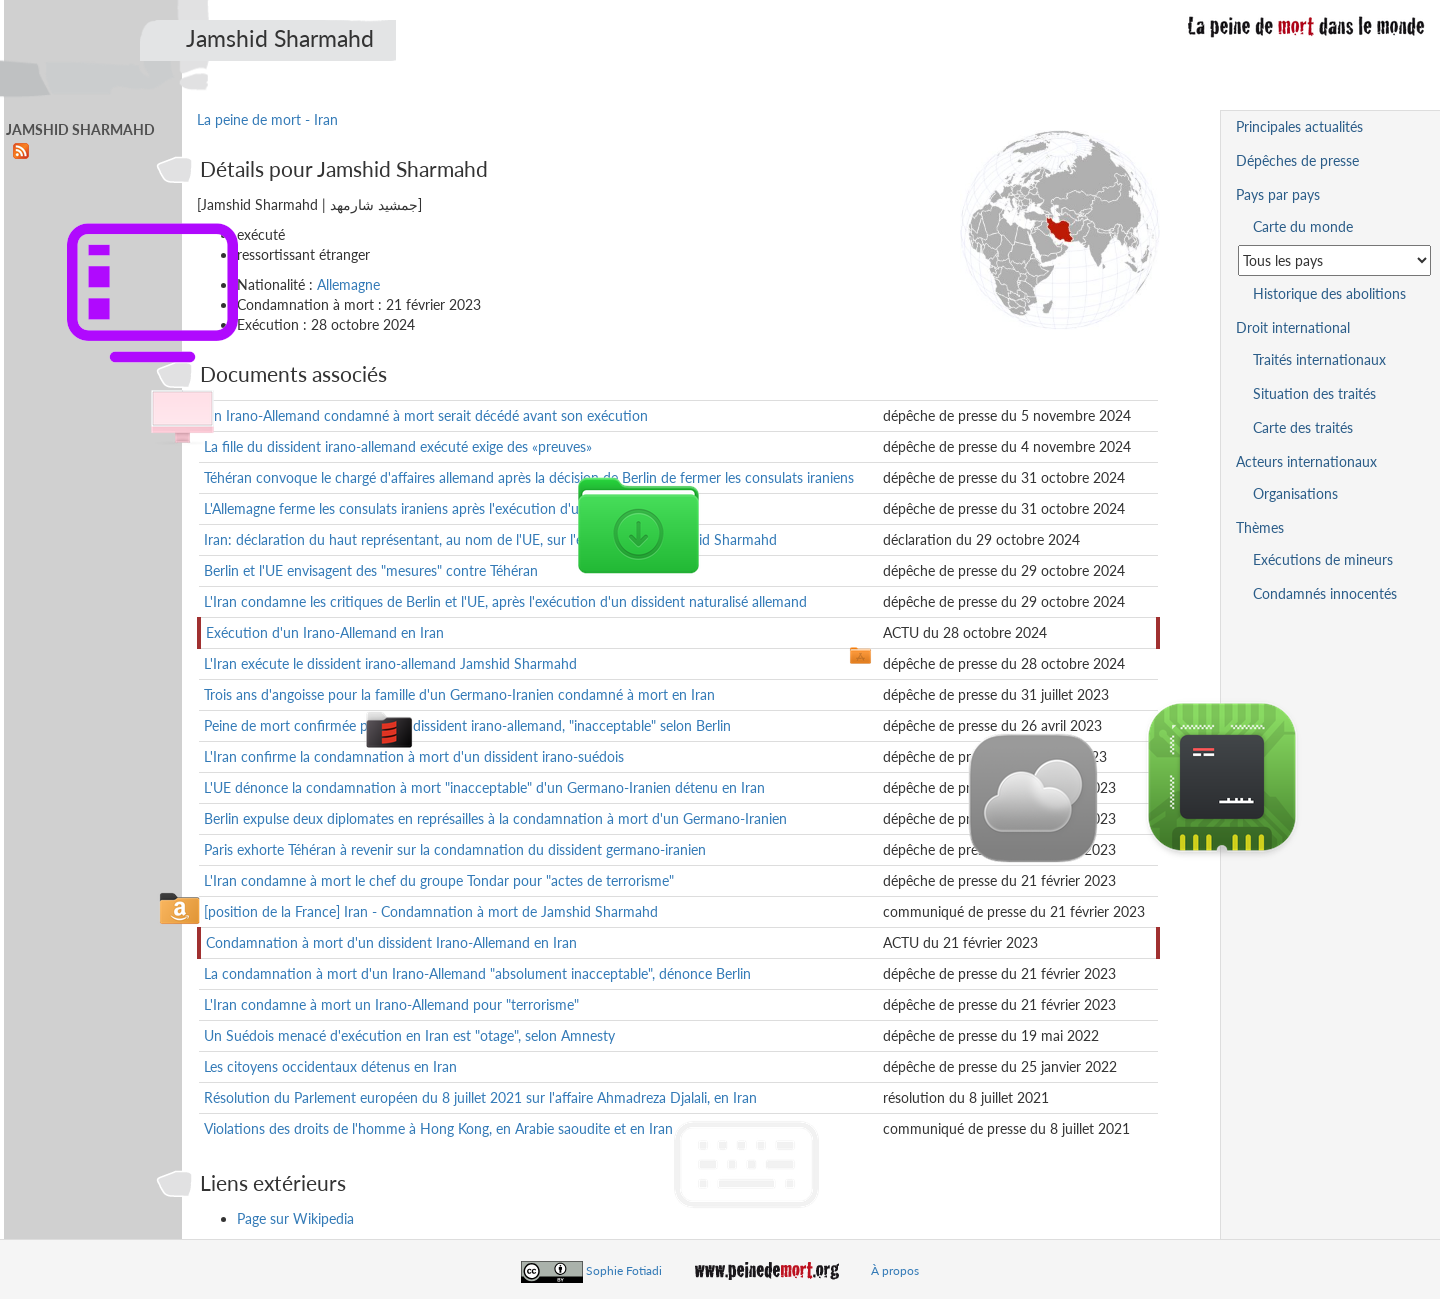  What do you see at coordinates (389, 731) in the screenshot?
I see `open scala project folder` at bounding box center [389, 731].